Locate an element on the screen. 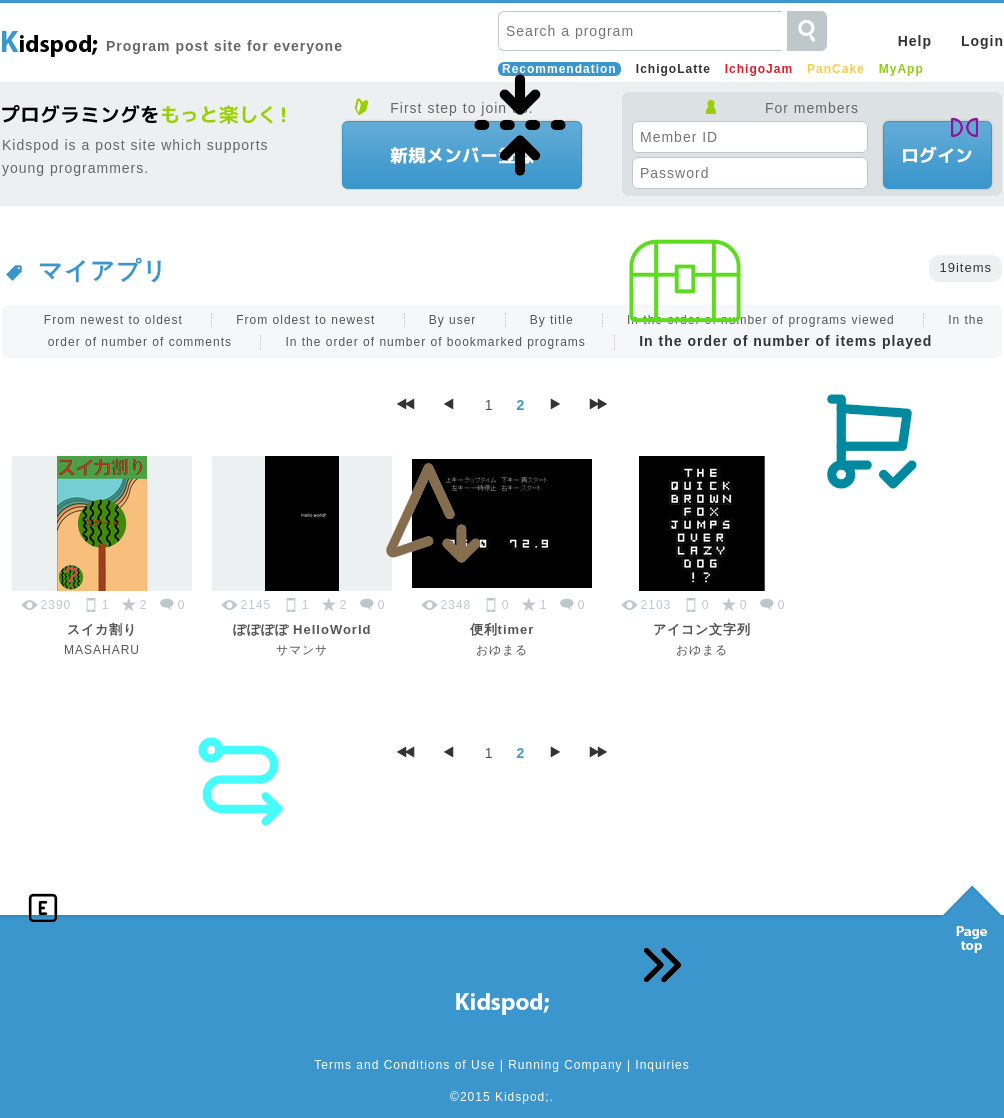 The image size is (1004, 1118). access your rewards or collected items is located at coordinates (685, 283).